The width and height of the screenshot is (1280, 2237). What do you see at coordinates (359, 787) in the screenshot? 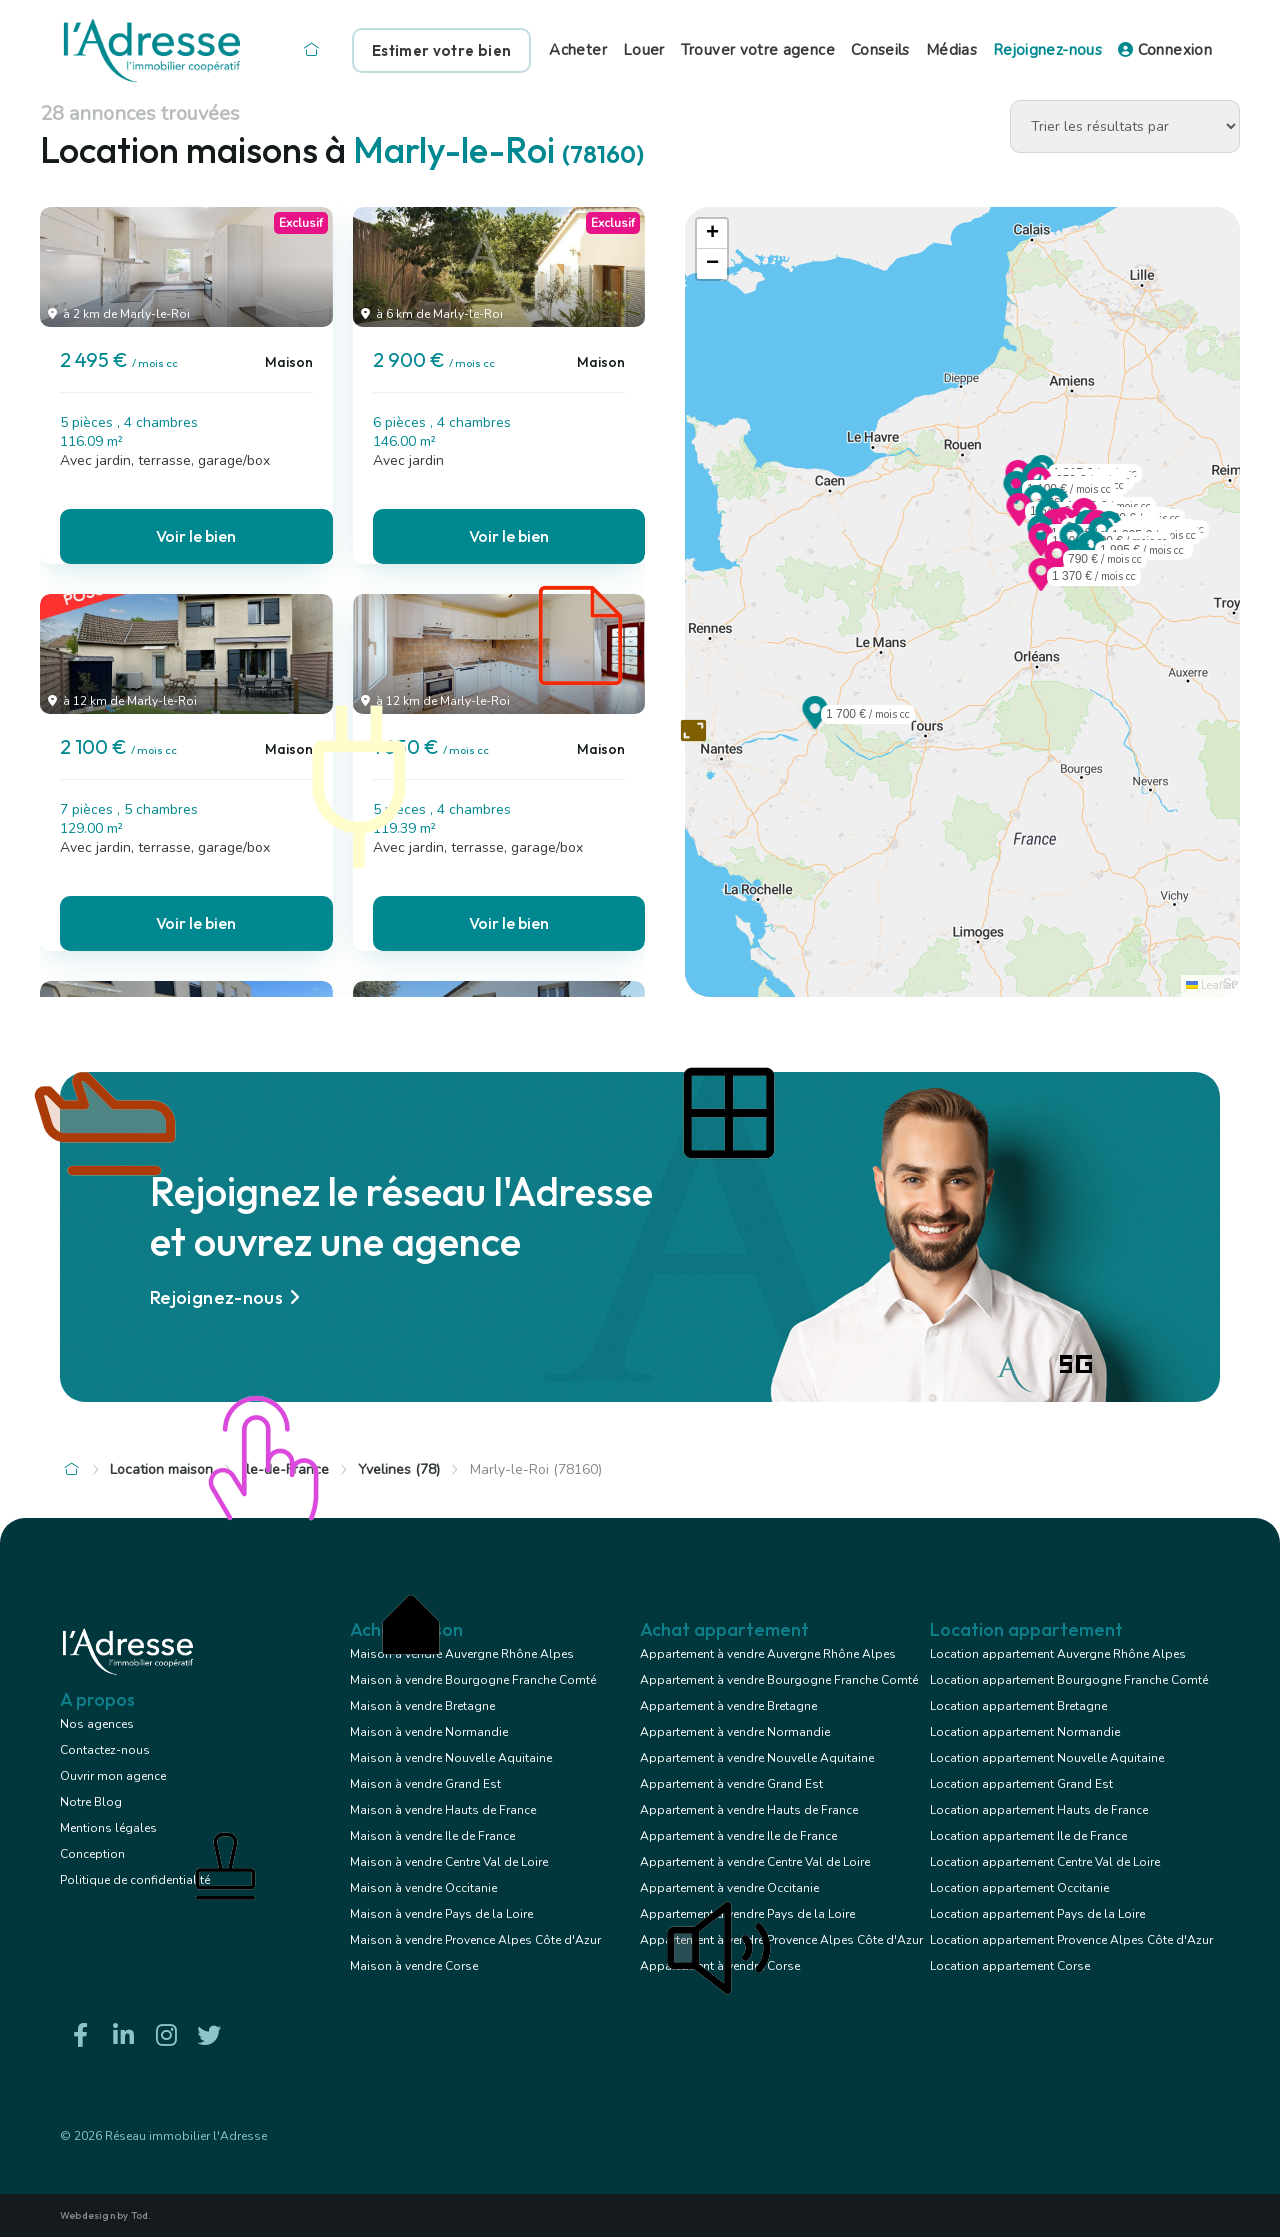
I see `connect to a power source or external device` at bounding box center [359, 787].